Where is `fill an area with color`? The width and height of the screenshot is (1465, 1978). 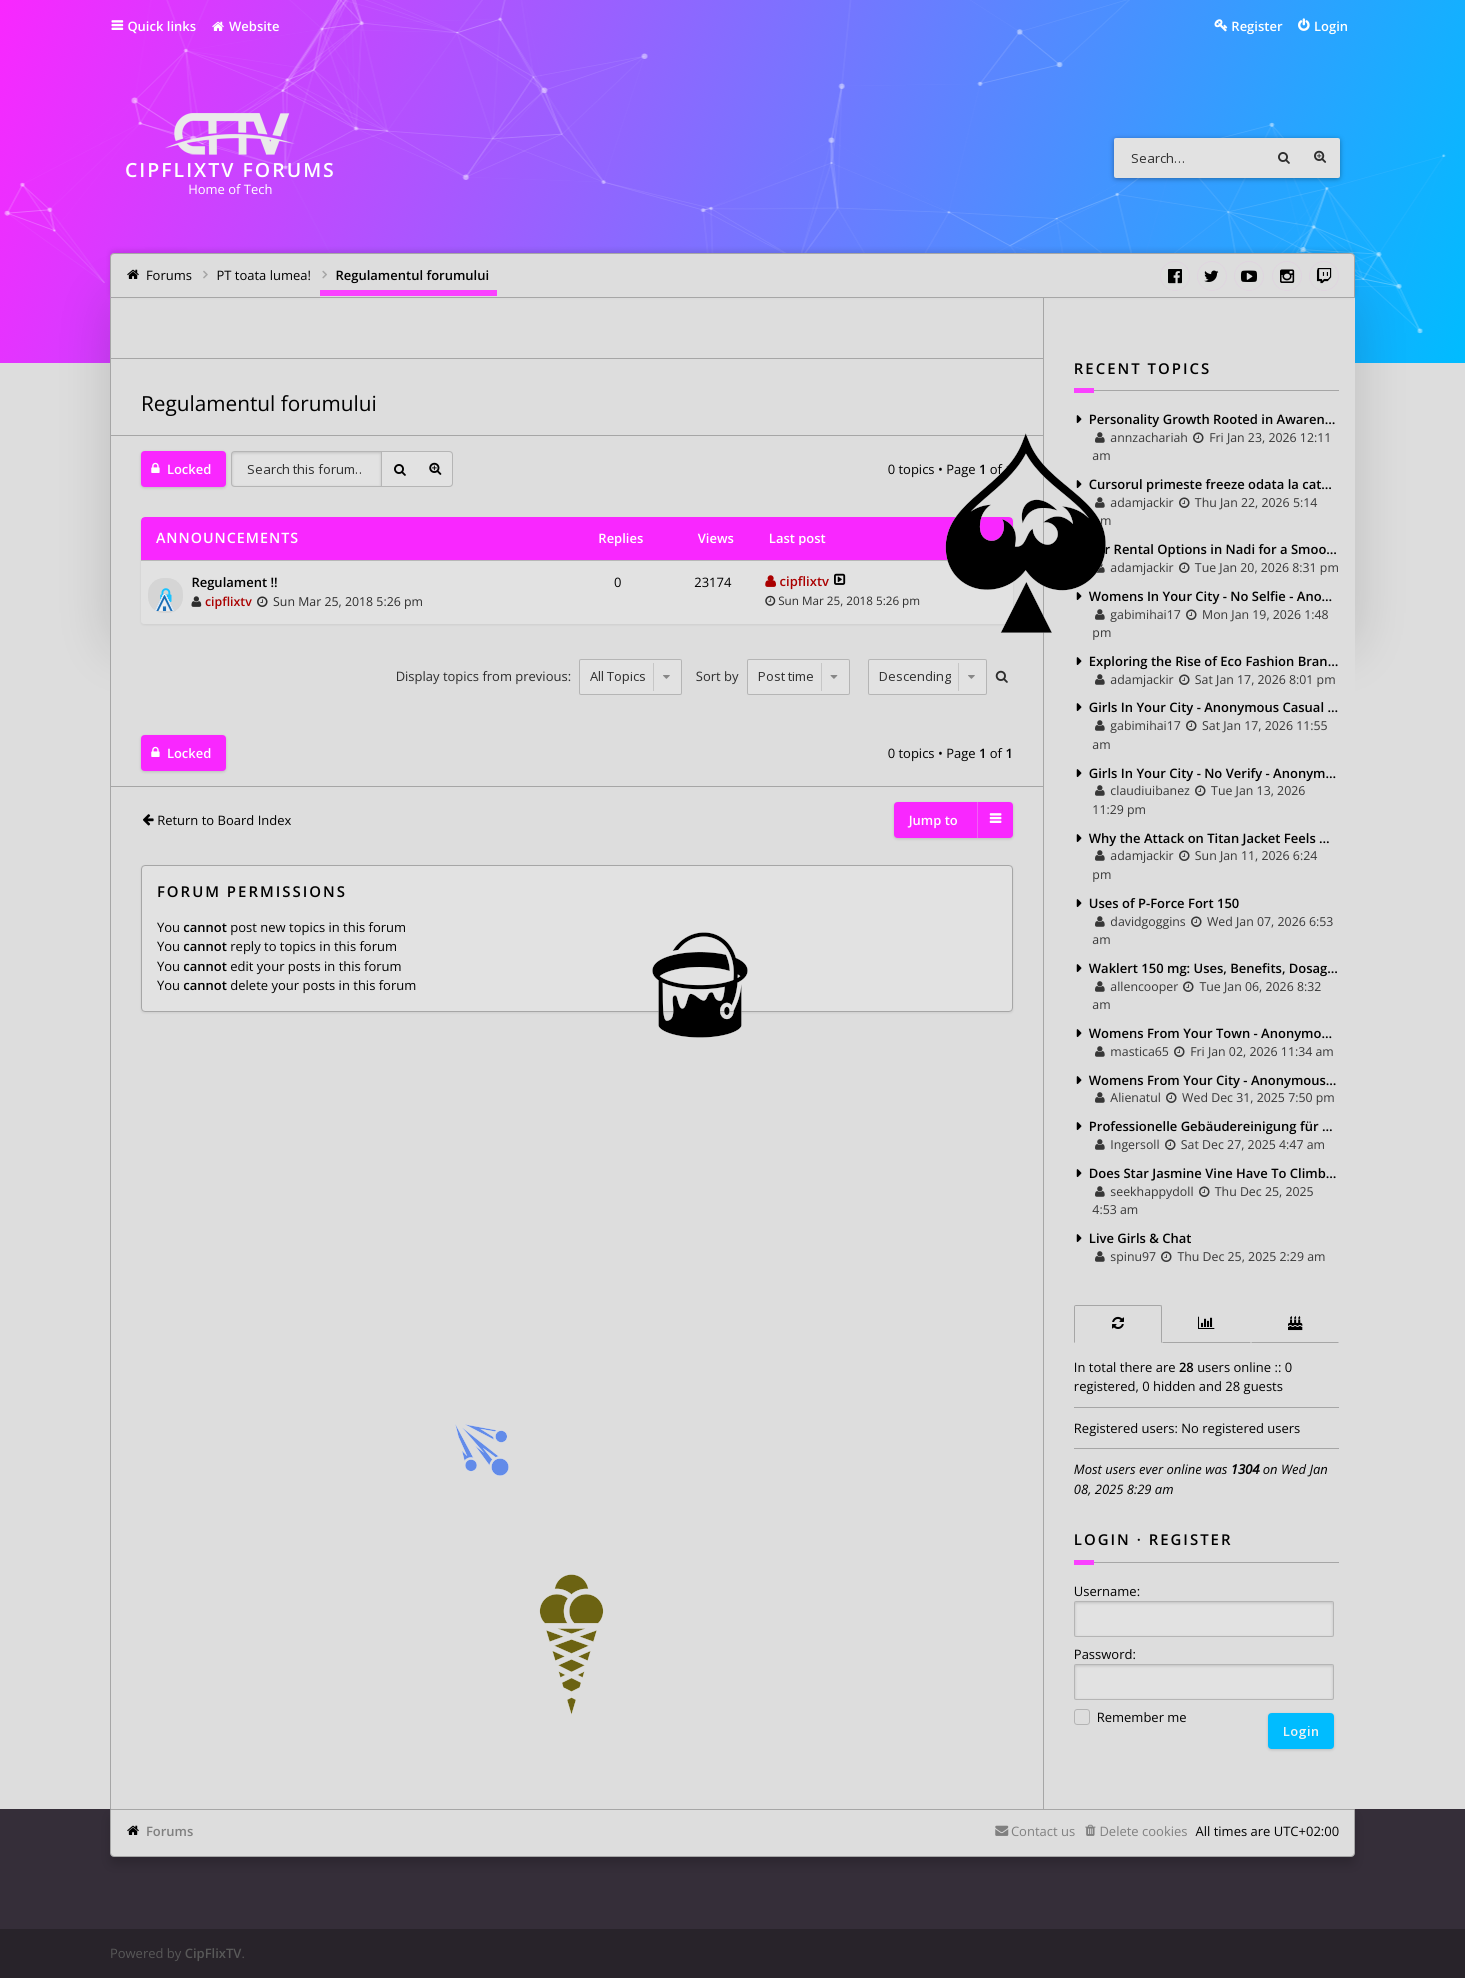 fill an area with color is located at coordinates (700, 985).